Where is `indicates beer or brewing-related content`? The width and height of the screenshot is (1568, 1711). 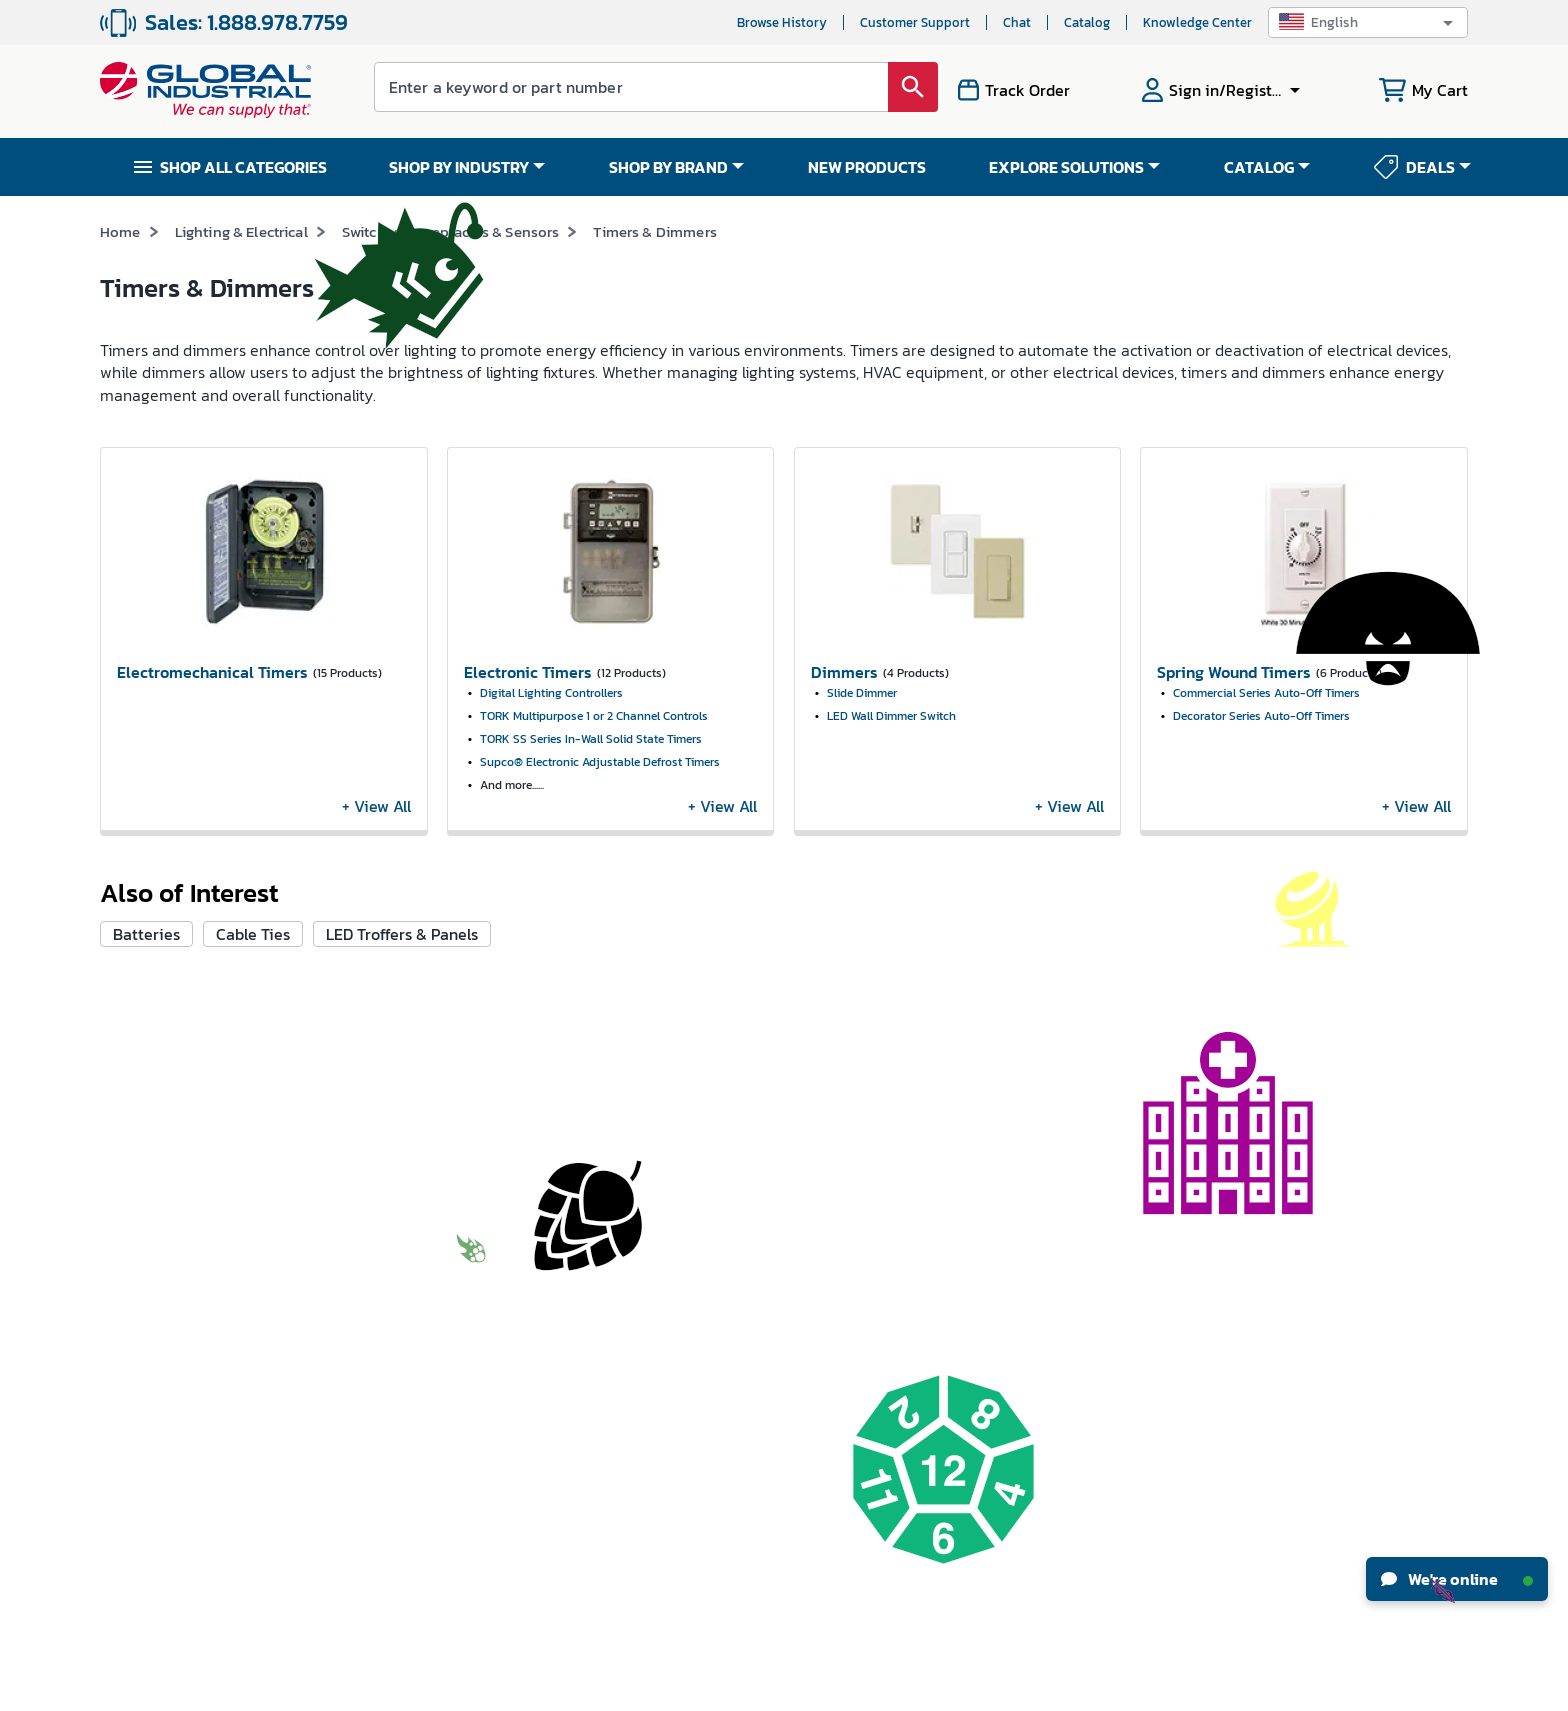 indicates beer or brewing-related content is located at coordinates (588, 1215).